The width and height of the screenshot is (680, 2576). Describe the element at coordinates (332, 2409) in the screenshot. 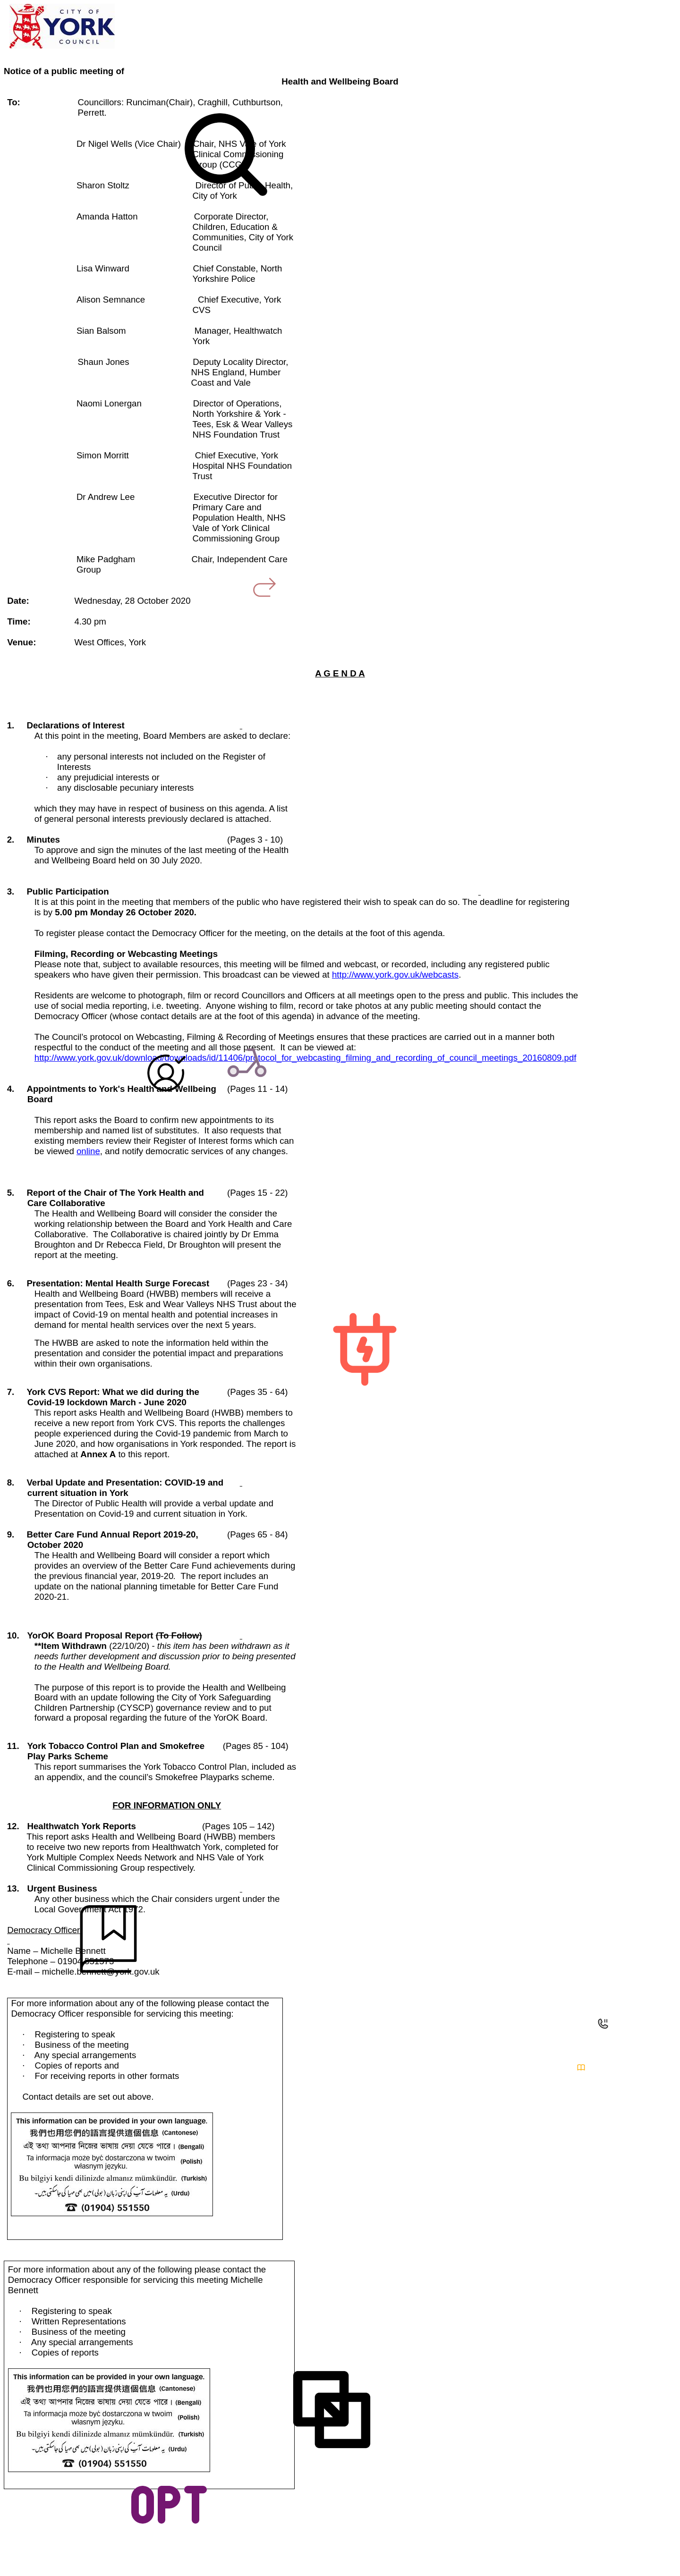

I see `merge or intersect selected layers` at that location.